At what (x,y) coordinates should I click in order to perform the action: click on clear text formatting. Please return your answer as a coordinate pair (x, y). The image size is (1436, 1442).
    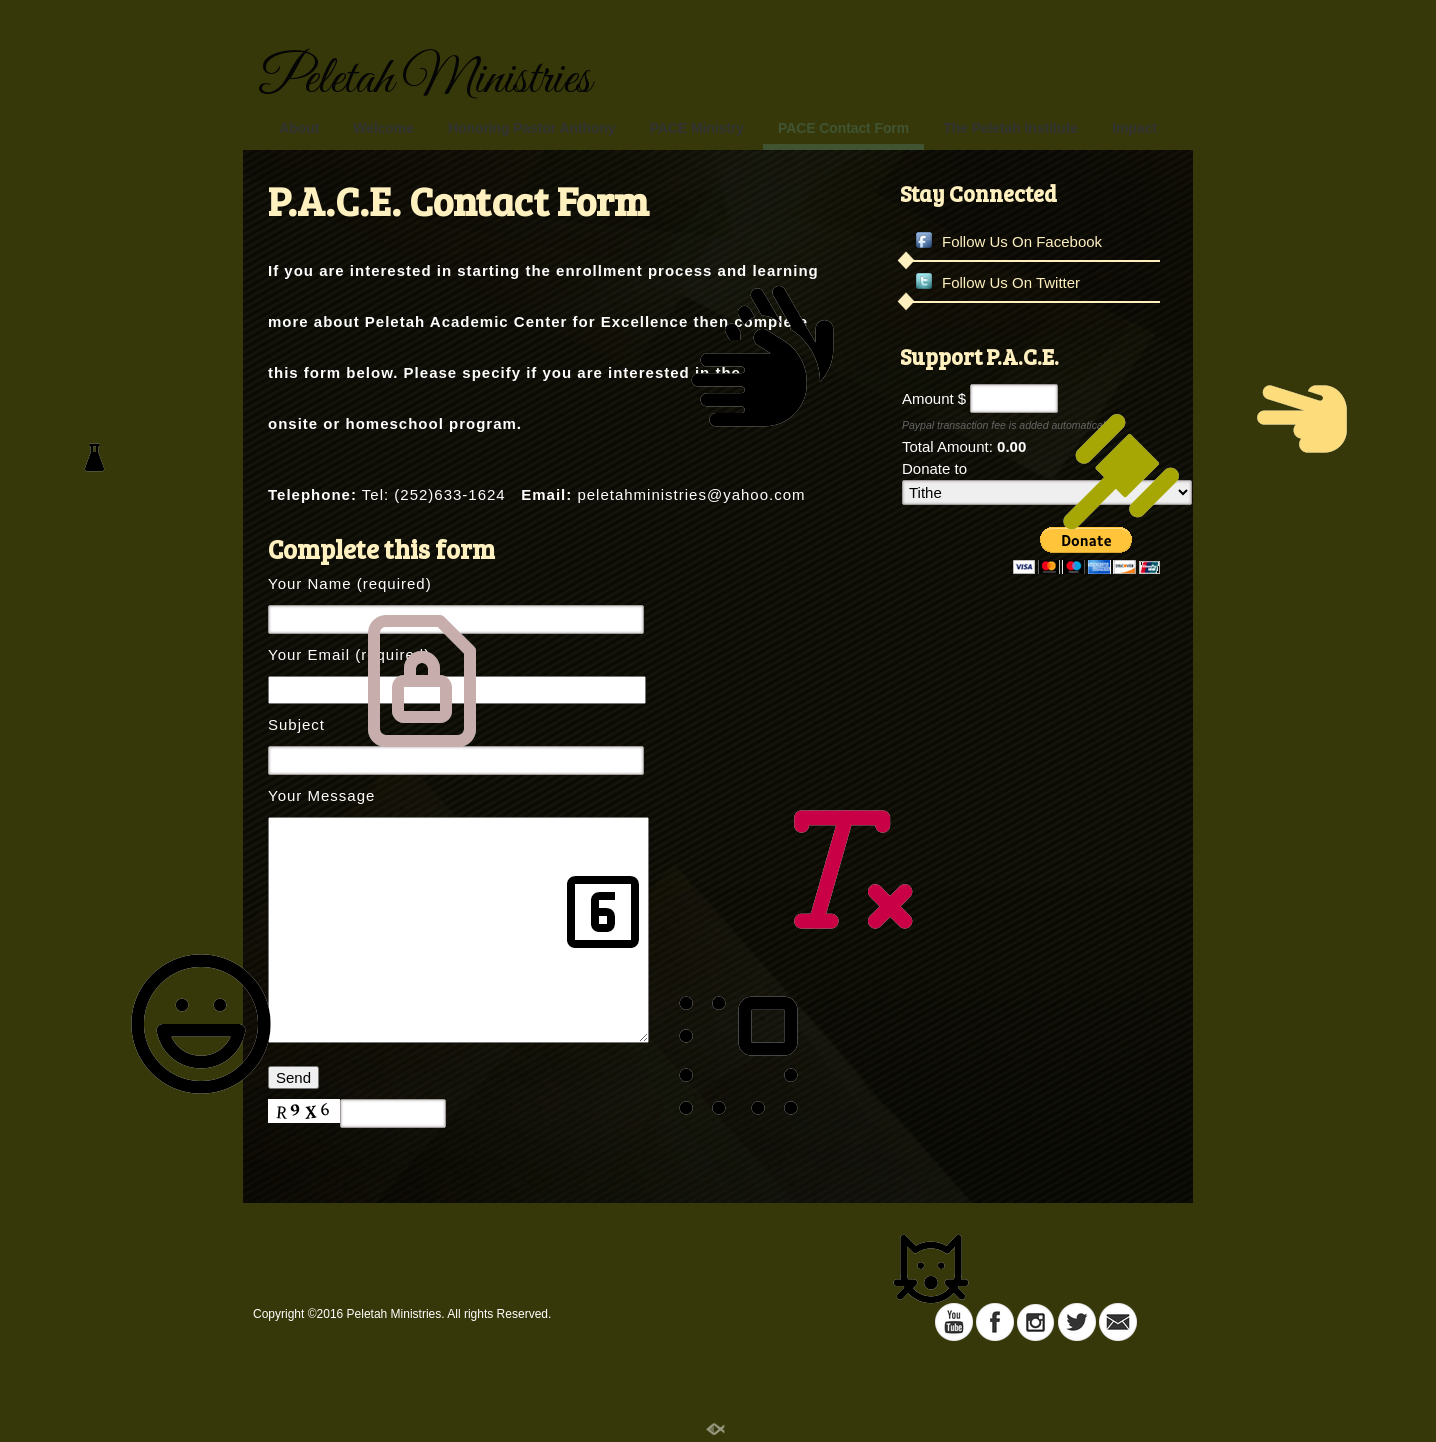
    Looking at the image, I should click on (838, 869).